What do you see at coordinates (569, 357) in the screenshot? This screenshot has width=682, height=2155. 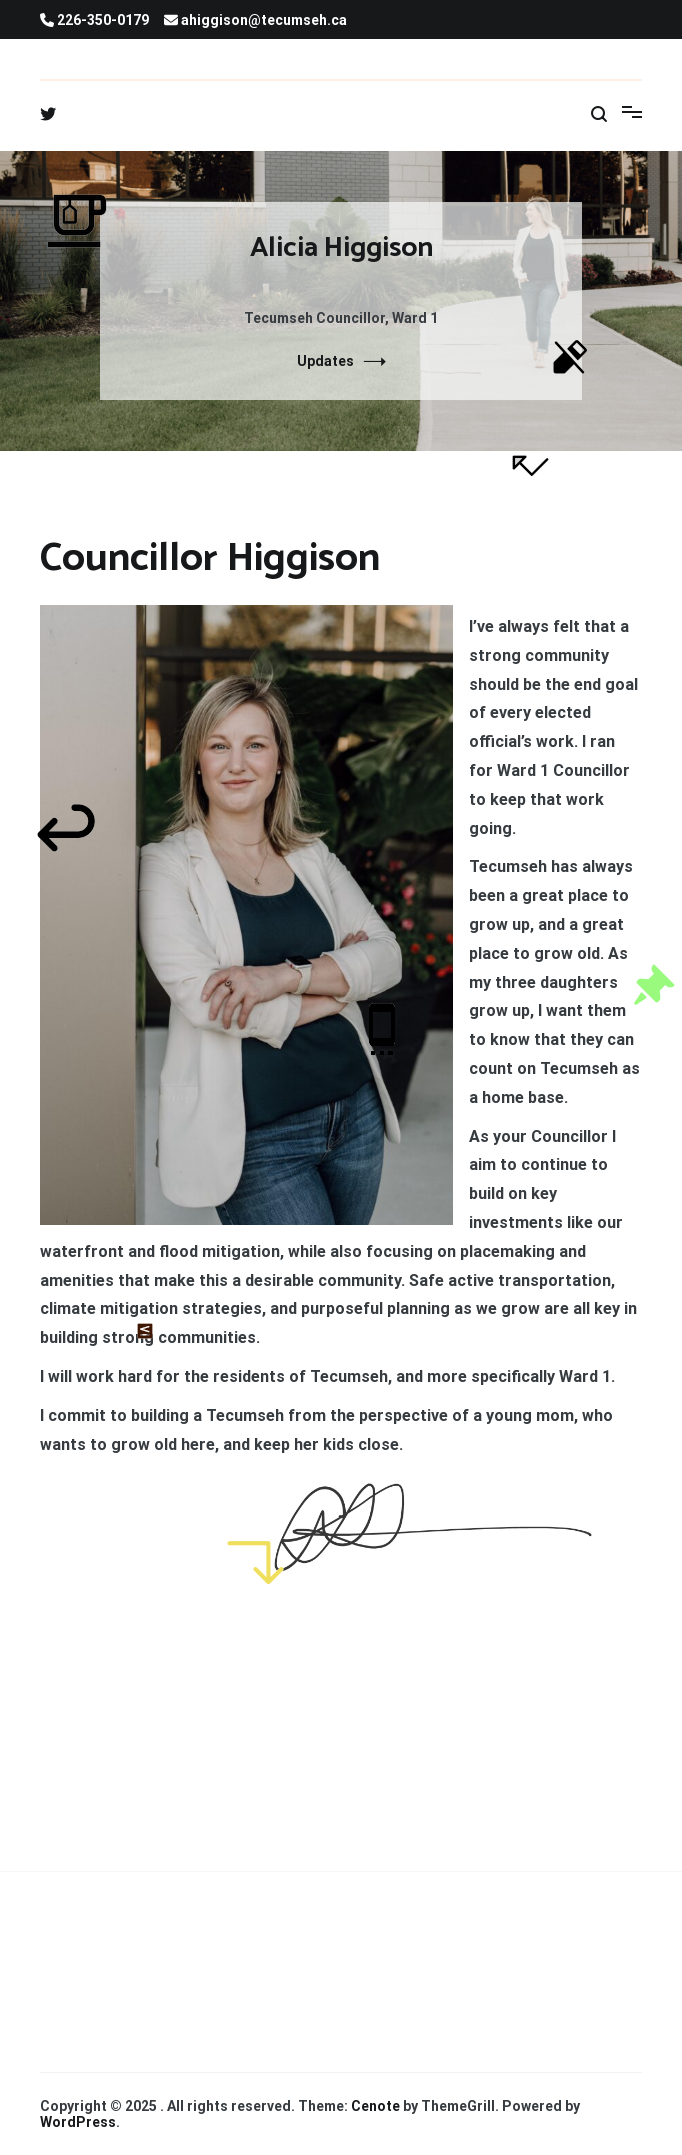 I see `editing is disabled or unavailable` at bounding box center [569, 357].